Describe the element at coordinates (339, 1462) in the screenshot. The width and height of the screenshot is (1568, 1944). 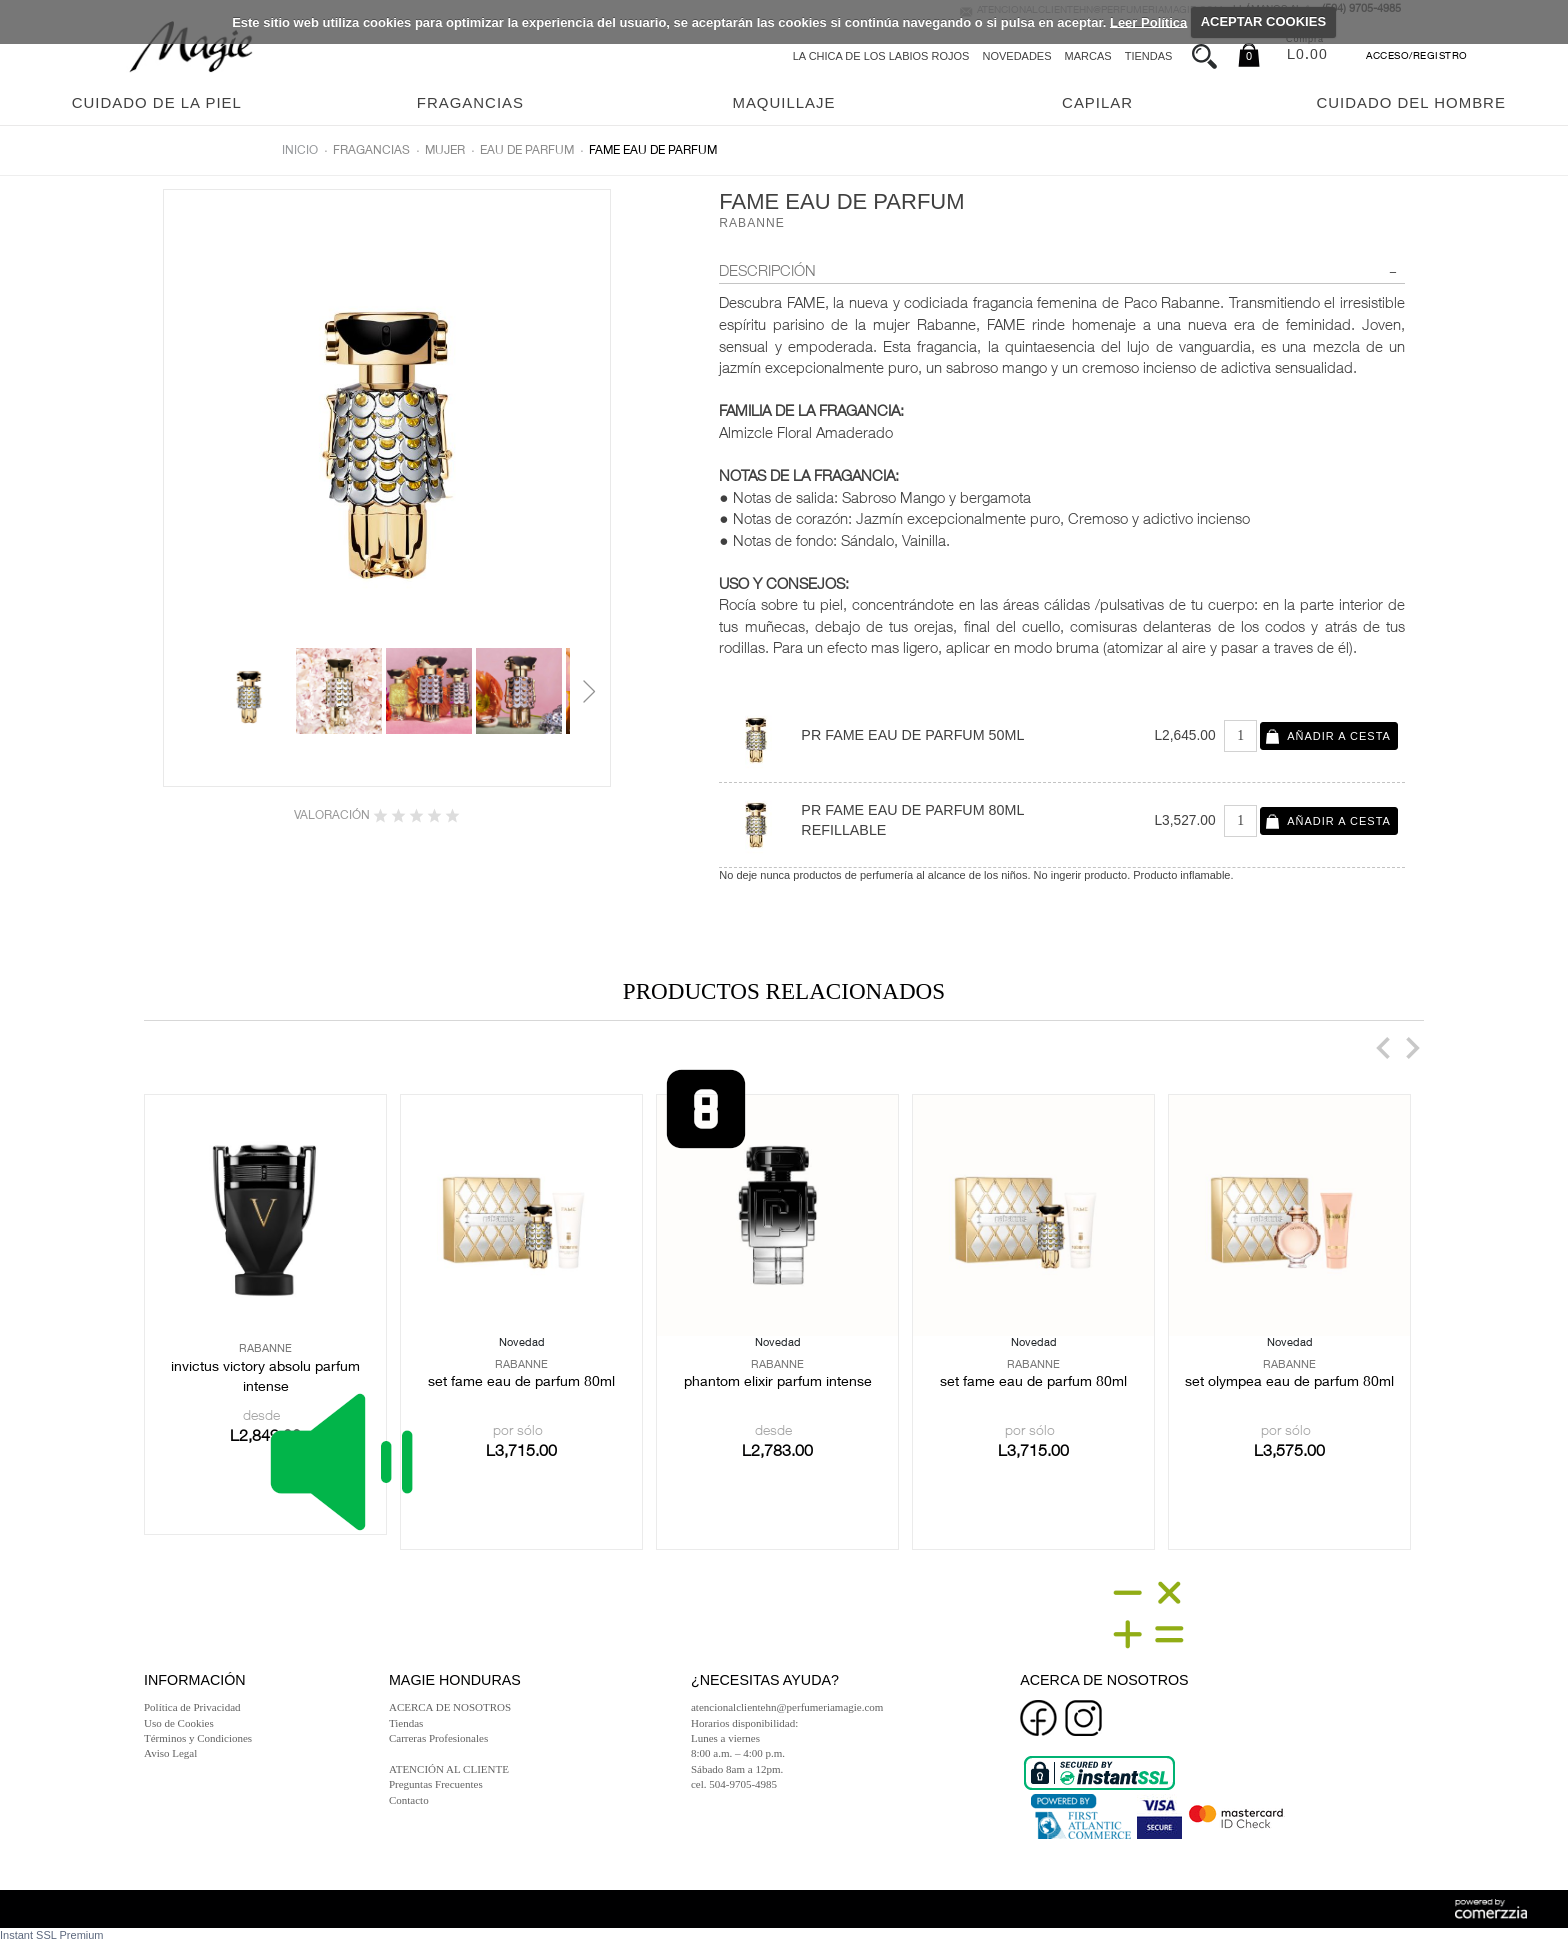
I see `volume set to high` at that location.